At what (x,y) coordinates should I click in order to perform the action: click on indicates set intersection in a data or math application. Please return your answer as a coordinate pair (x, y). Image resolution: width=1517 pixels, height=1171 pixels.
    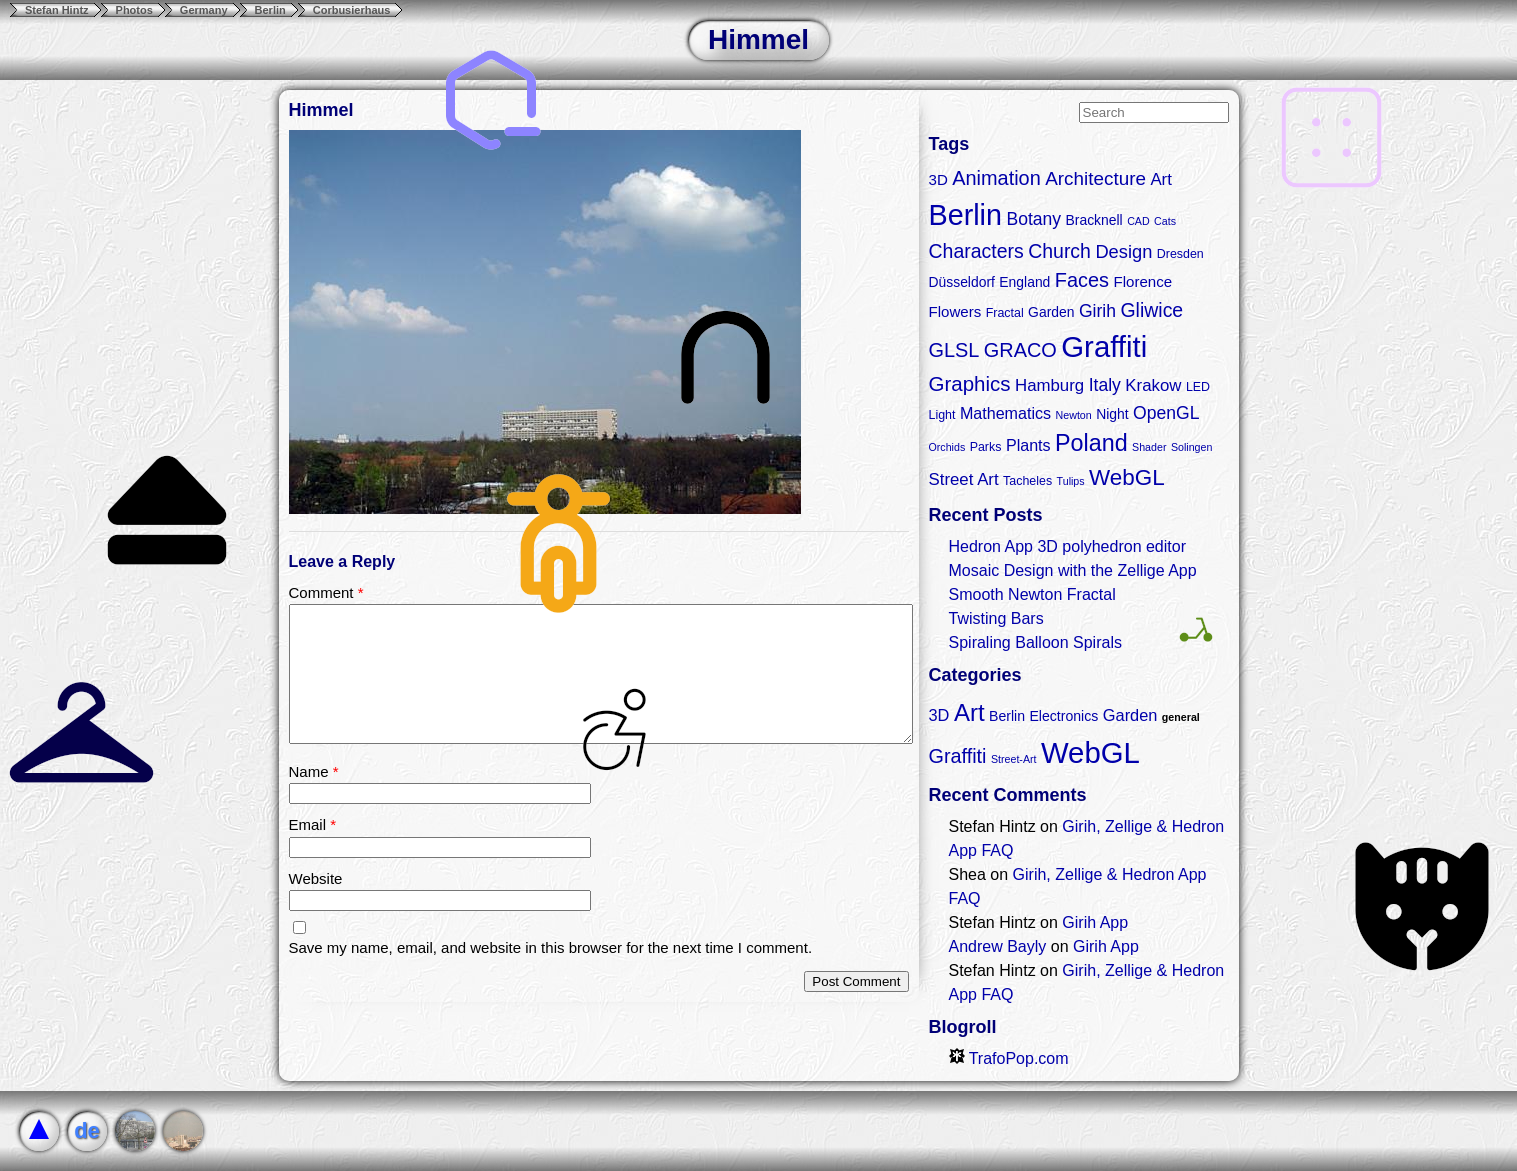
    Looking at the image, I should click on (725, 359).